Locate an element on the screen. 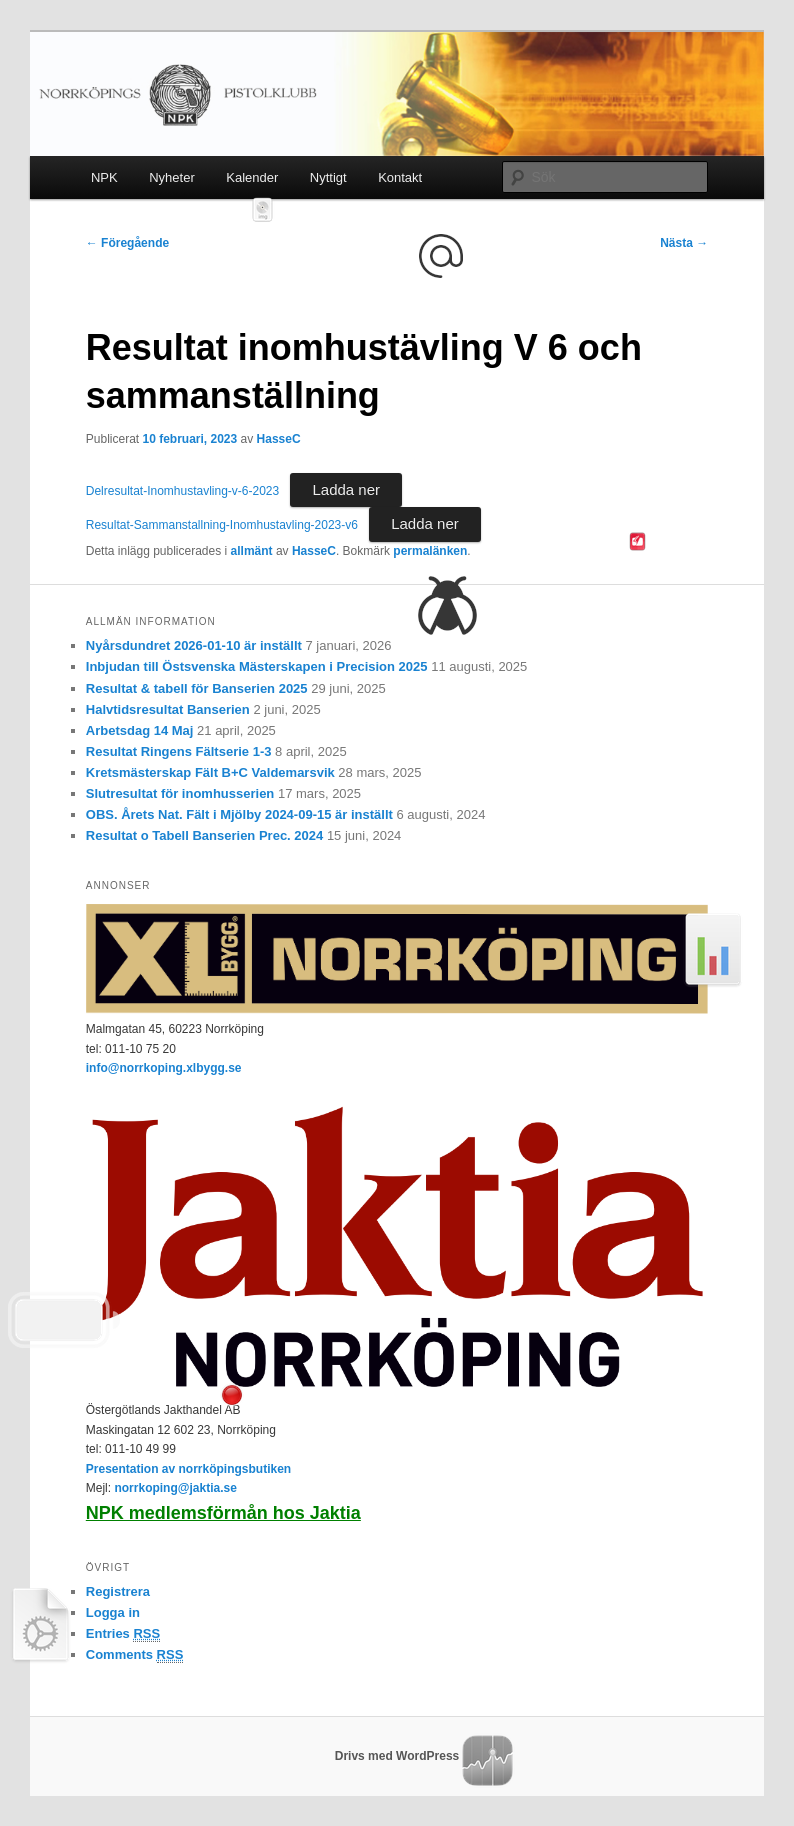 The image size is (794, 1826). open an opendocument chart template file is located at coordinates (713, 949).